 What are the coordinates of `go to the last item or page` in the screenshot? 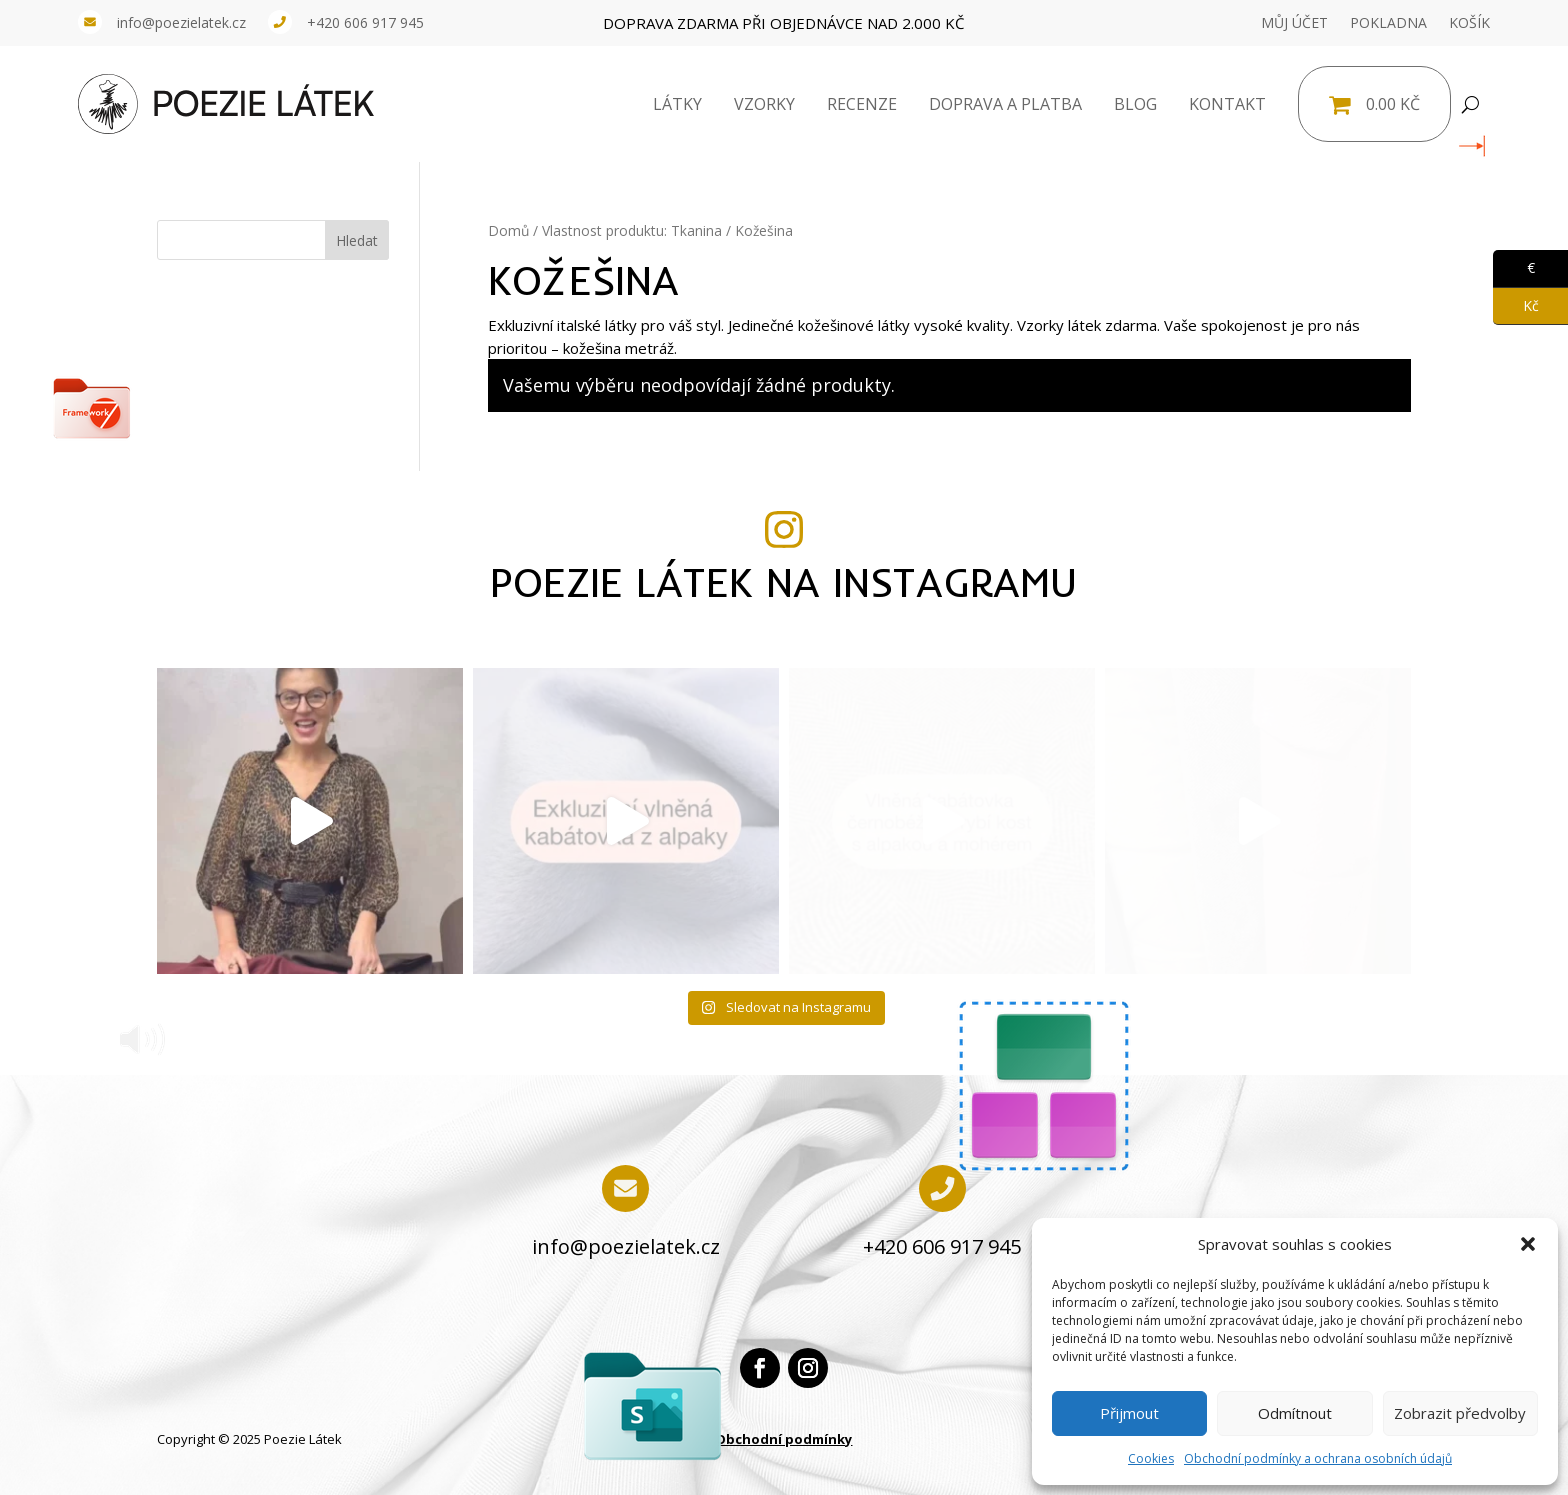 It's located at (1472, 146).